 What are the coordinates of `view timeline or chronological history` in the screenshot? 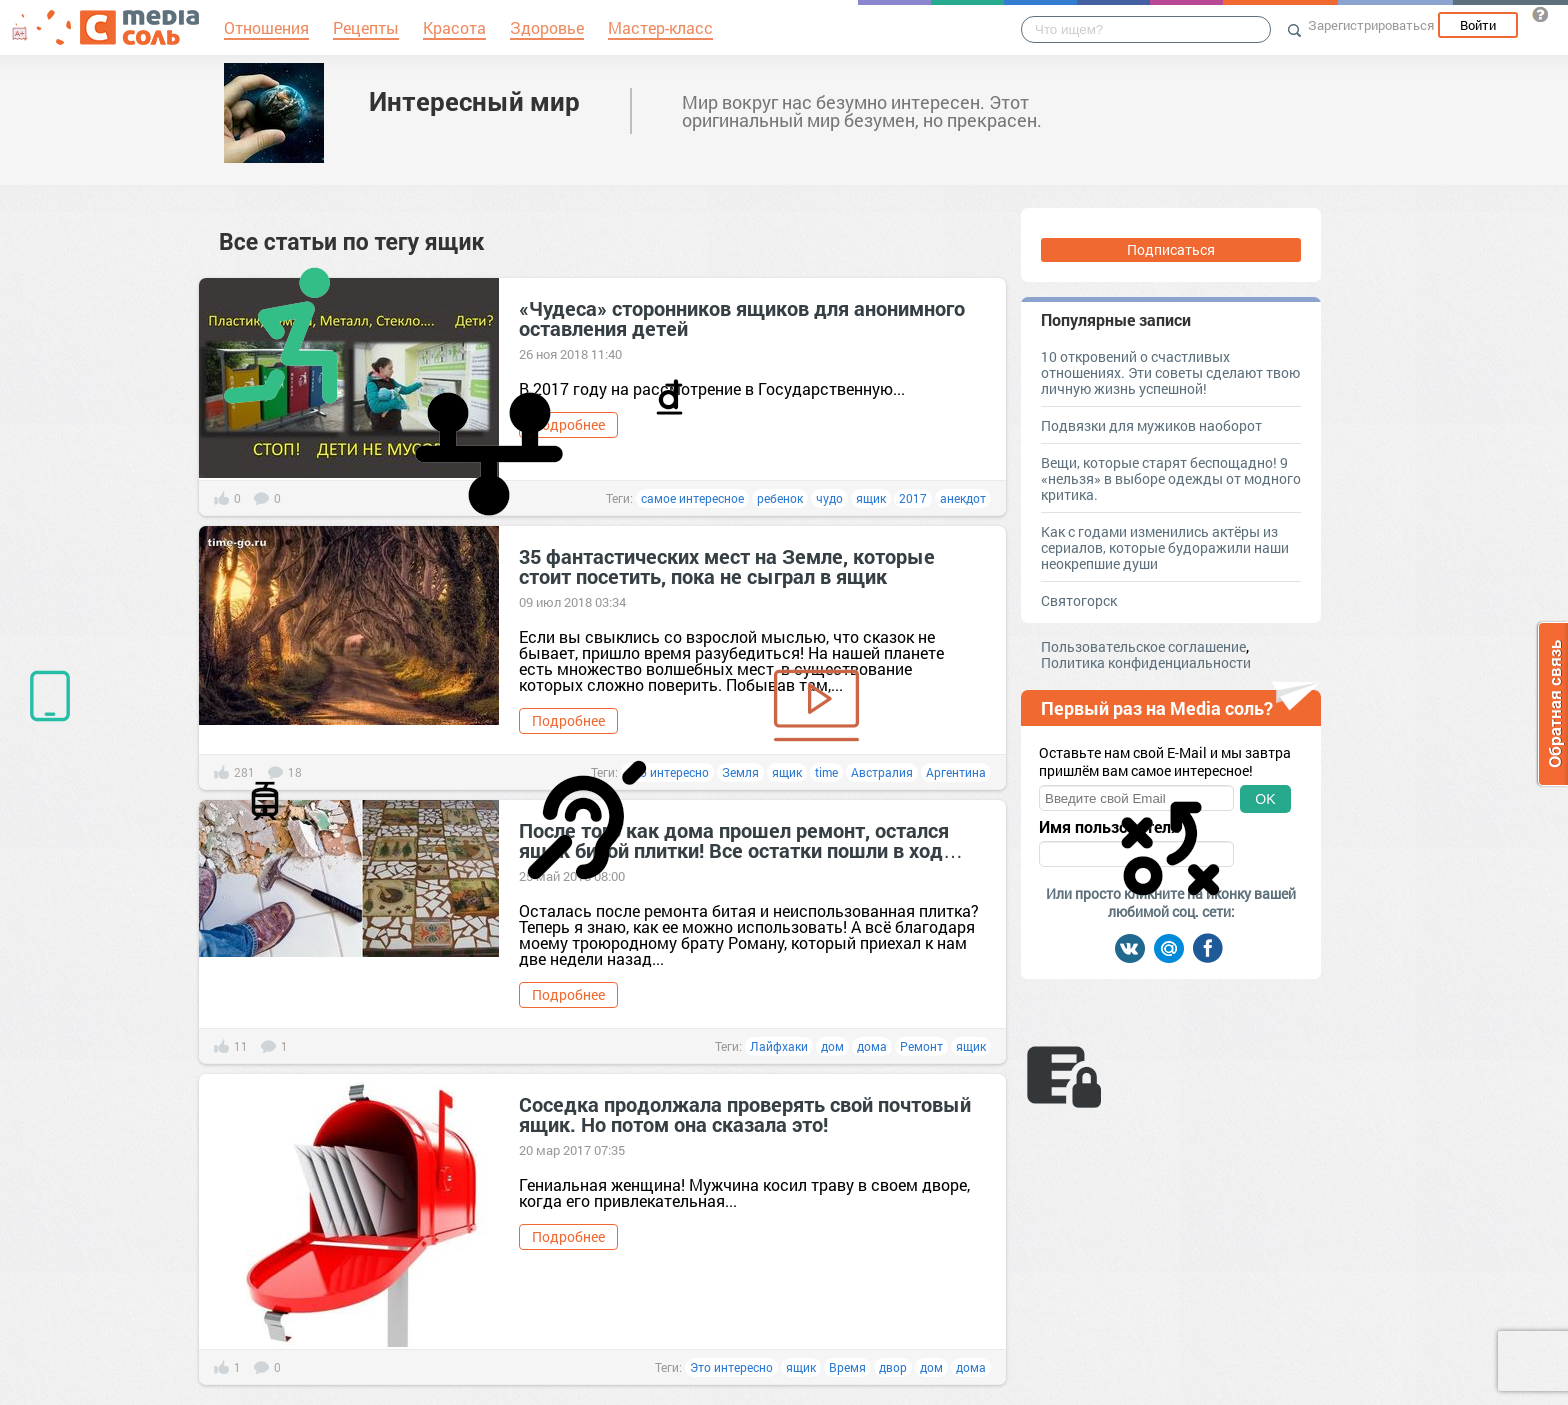 It's located at (489, 454).